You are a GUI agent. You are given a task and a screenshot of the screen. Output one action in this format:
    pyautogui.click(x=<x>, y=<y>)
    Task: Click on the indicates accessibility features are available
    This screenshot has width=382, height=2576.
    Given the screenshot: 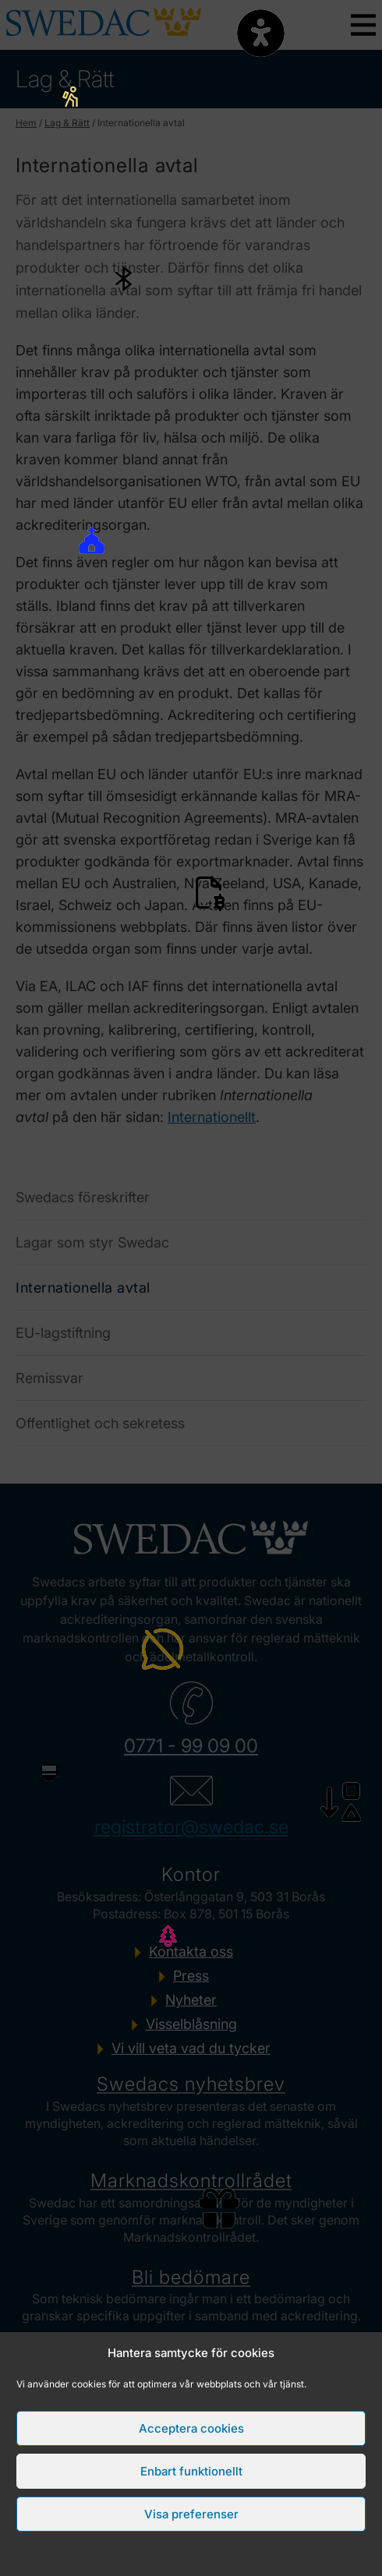 What is the action you would take?
    pyautogui.click(x=260, y=33)
    